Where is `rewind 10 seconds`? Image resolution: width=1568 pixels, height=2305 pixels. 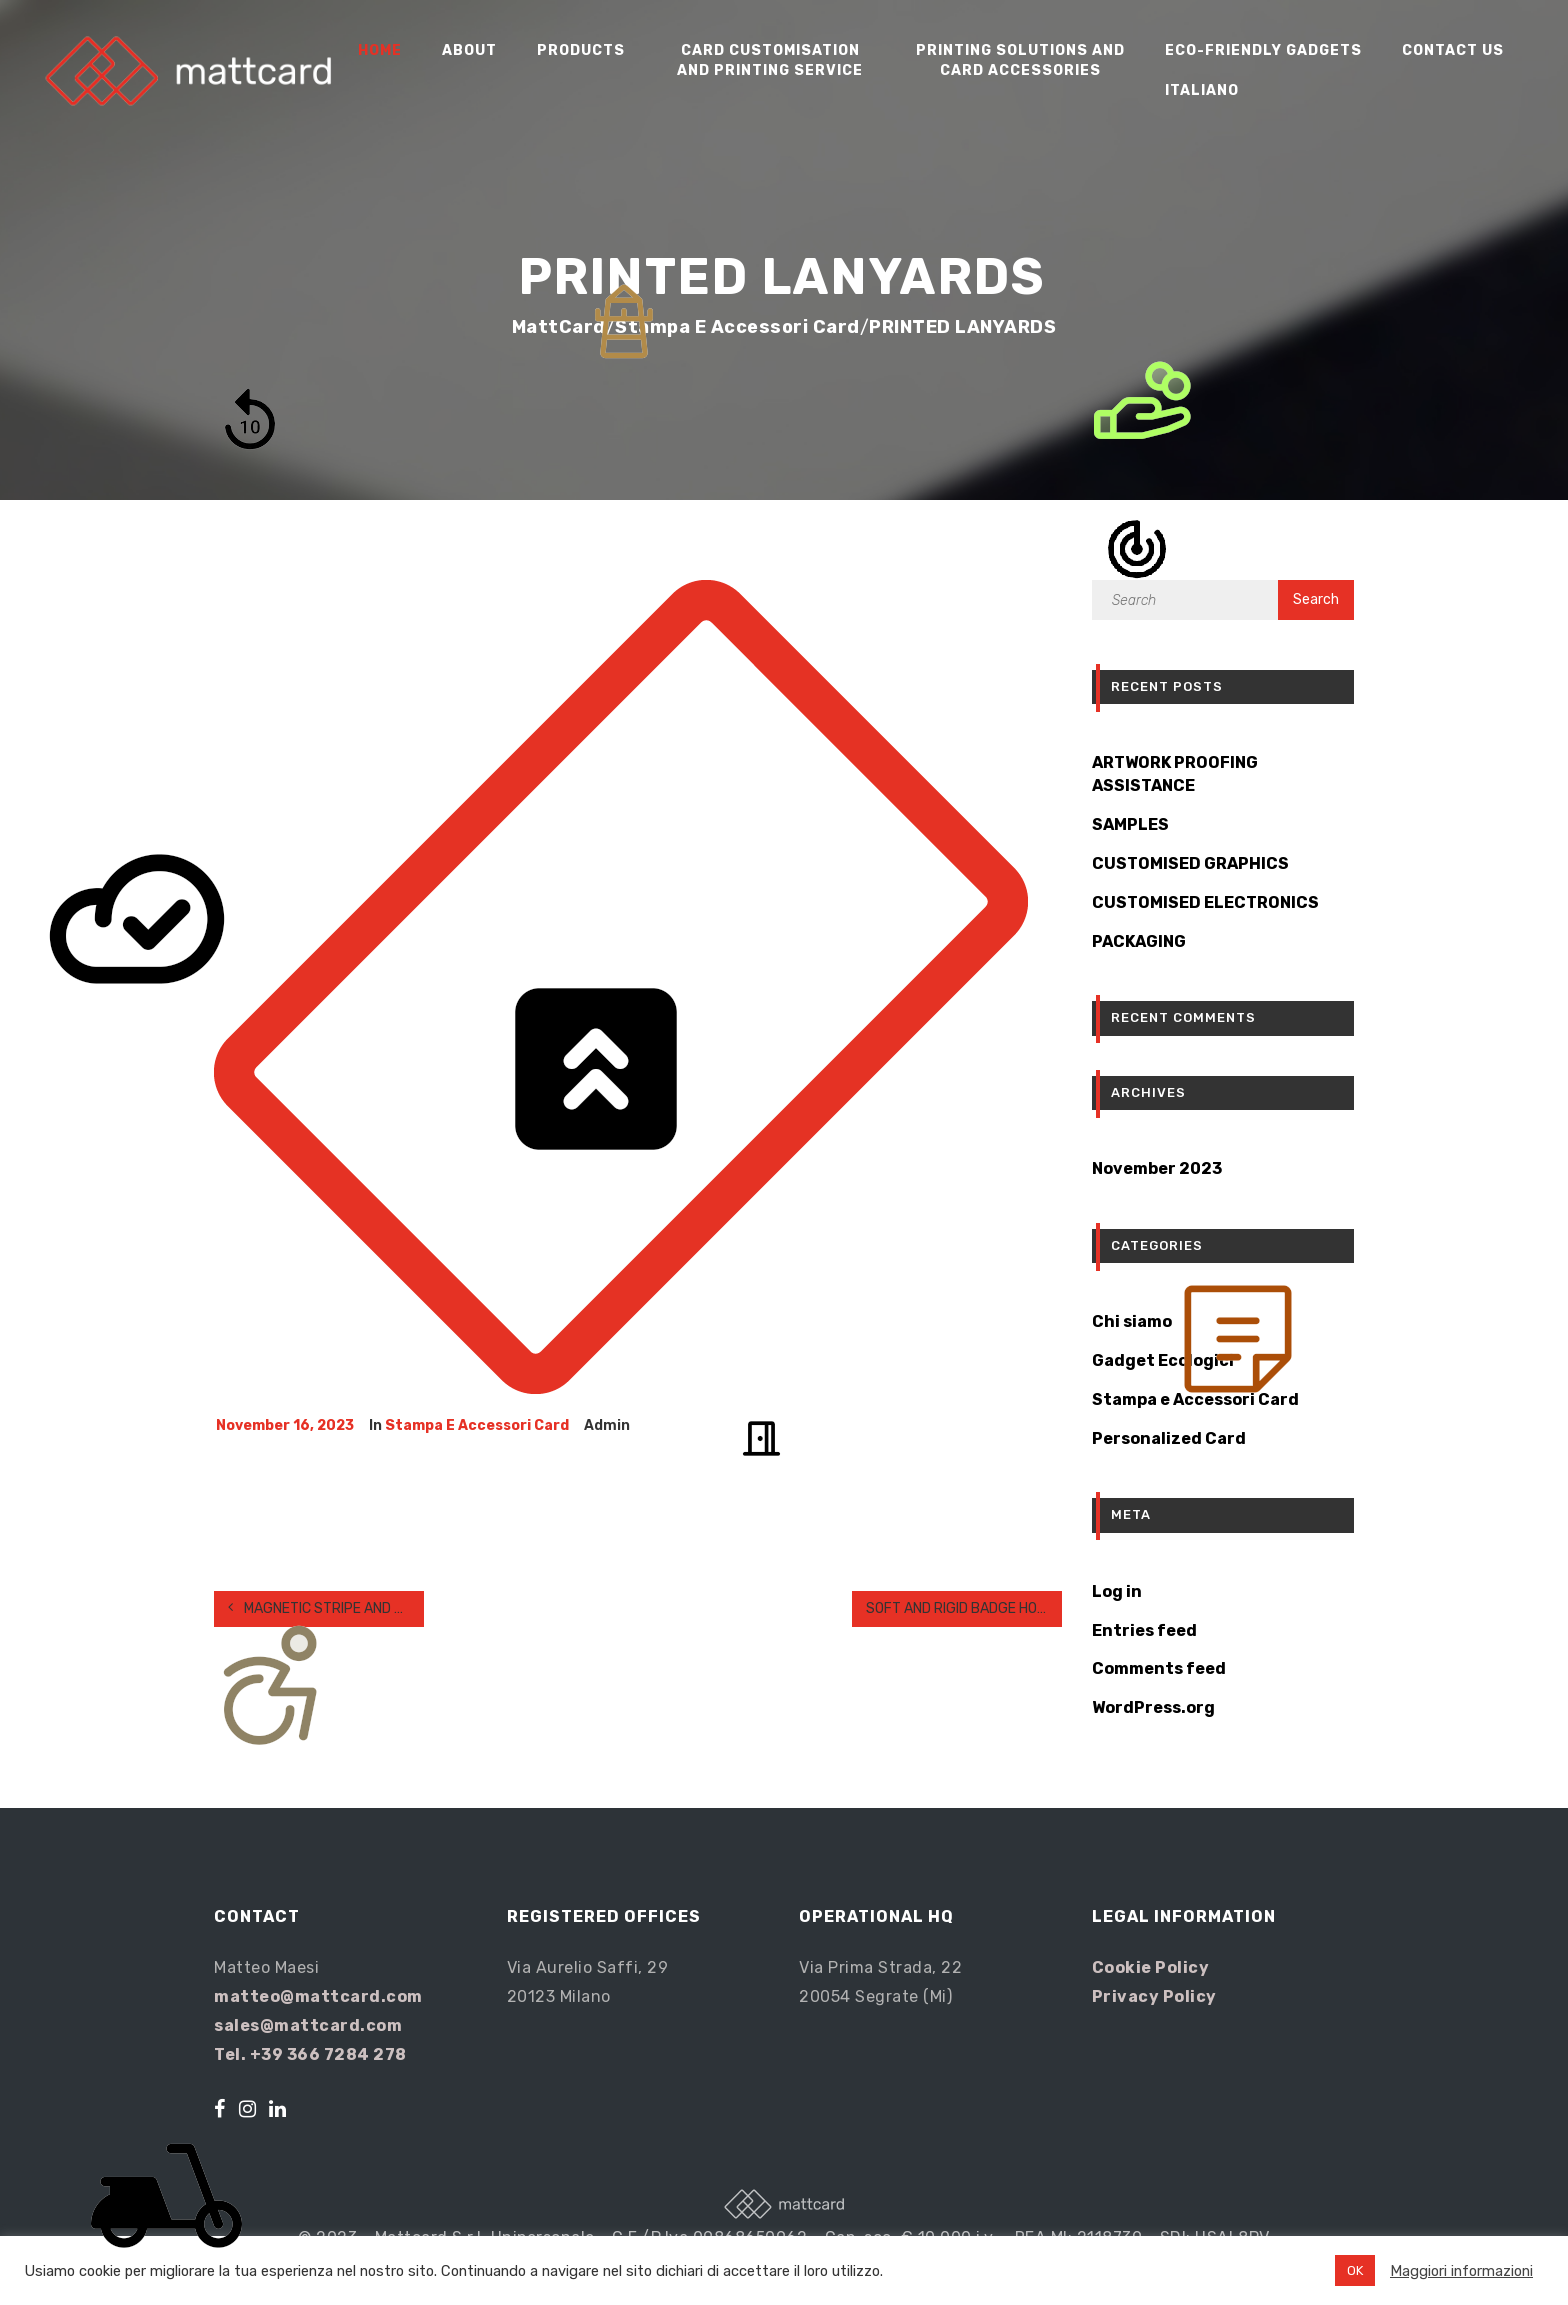 rewind 10 seconds is located at coordinates (250, 421).